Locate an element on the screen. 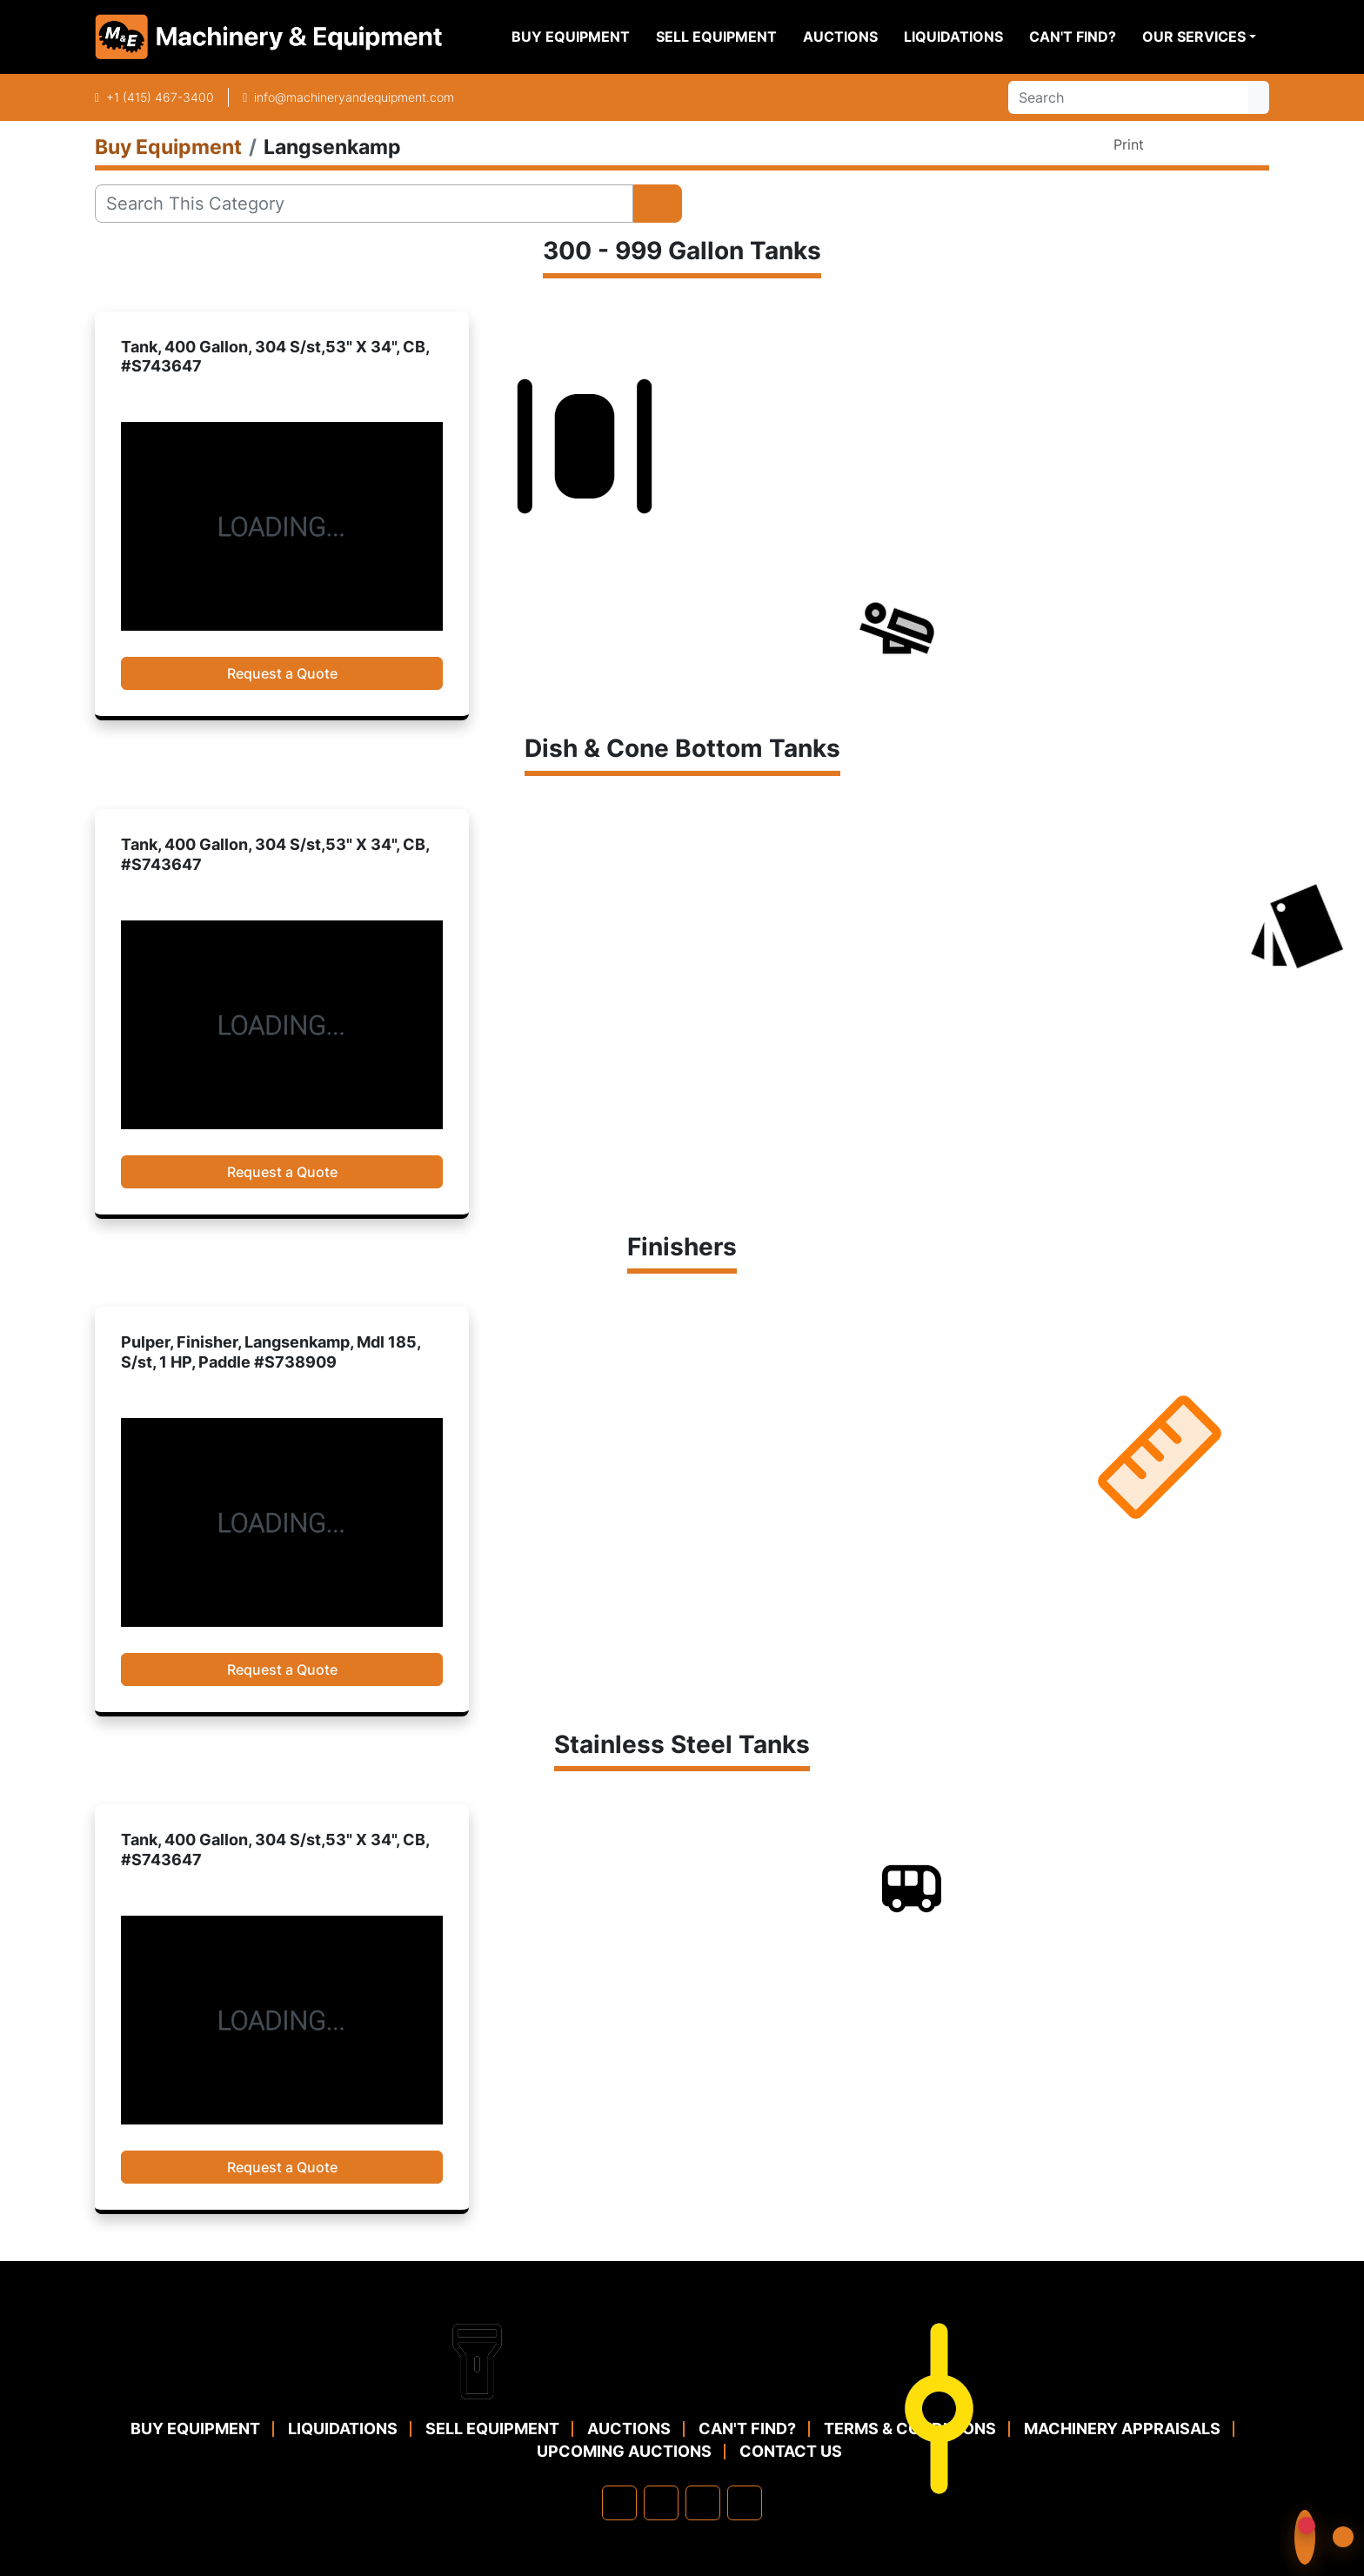  toggle flashlight on or off is located at coordinates (477, 2361).